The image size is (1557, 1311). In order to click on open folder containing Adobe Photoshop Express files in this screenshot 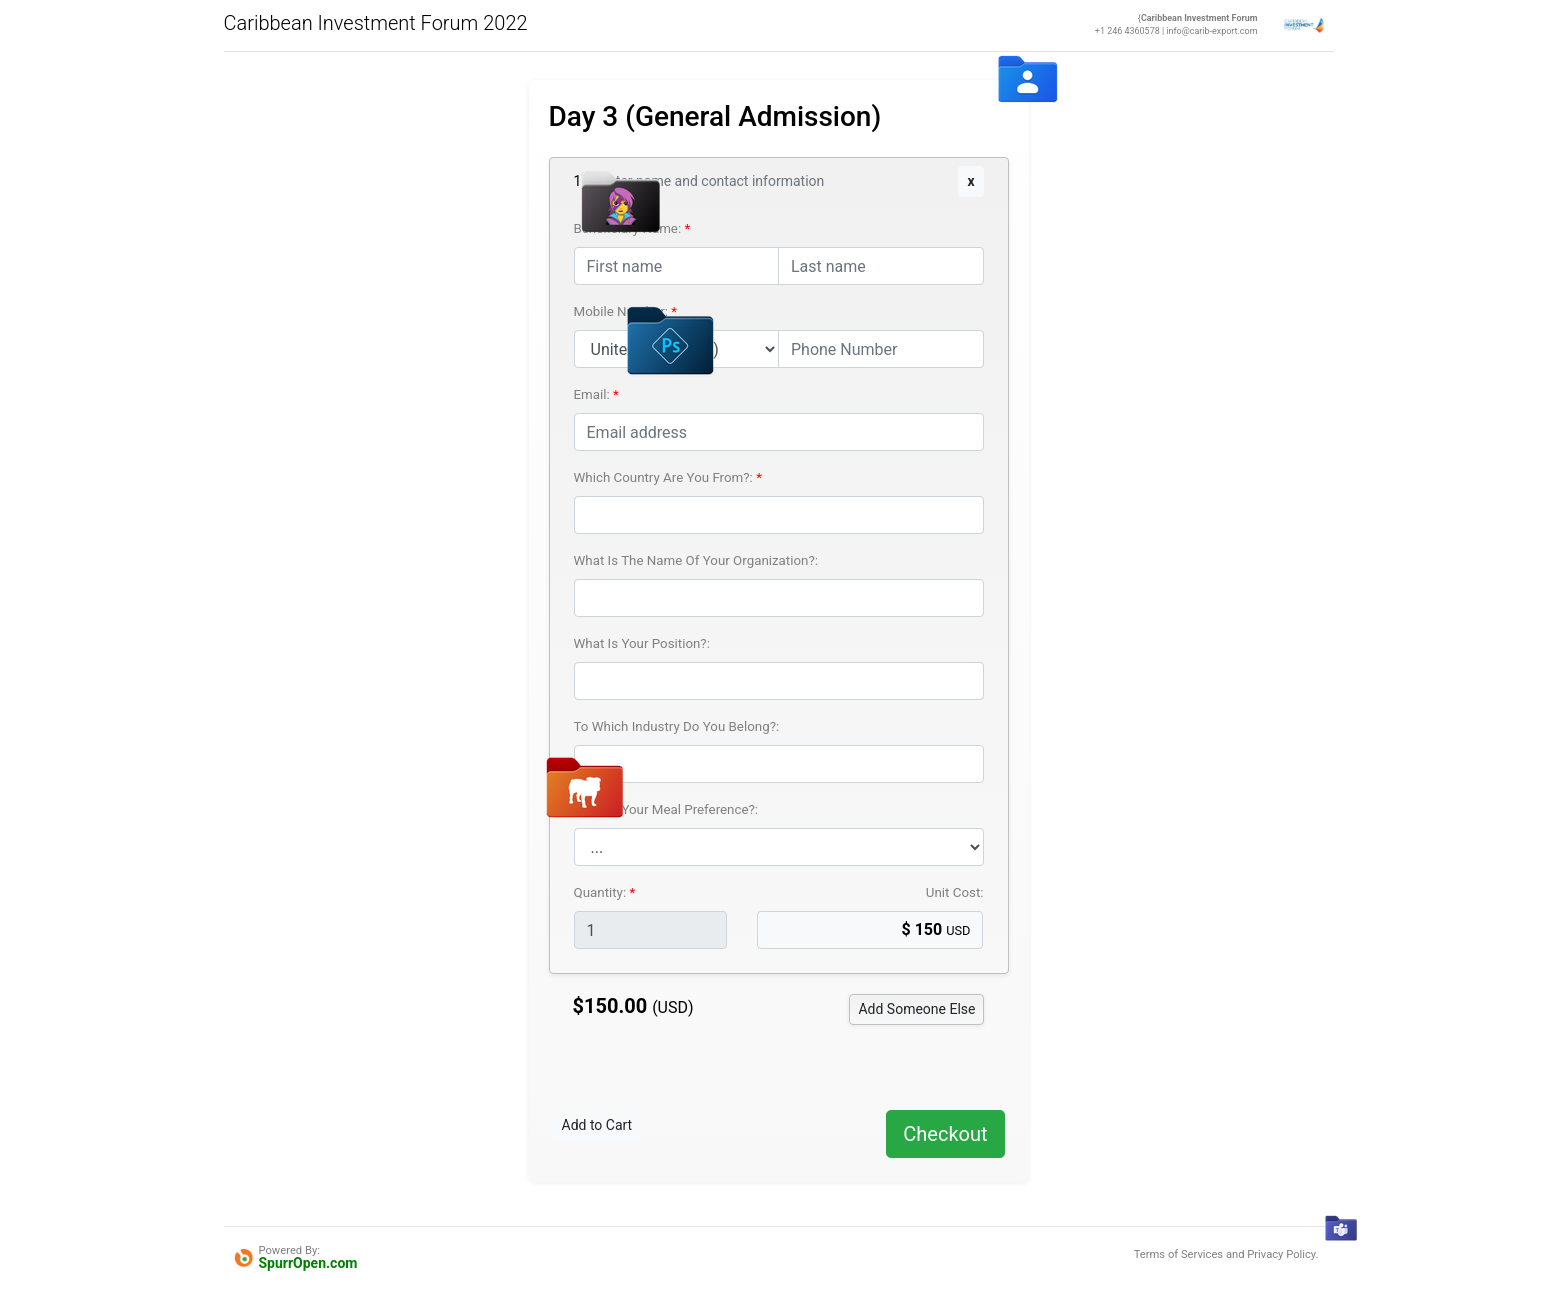, I will do `click(670, 343)`.